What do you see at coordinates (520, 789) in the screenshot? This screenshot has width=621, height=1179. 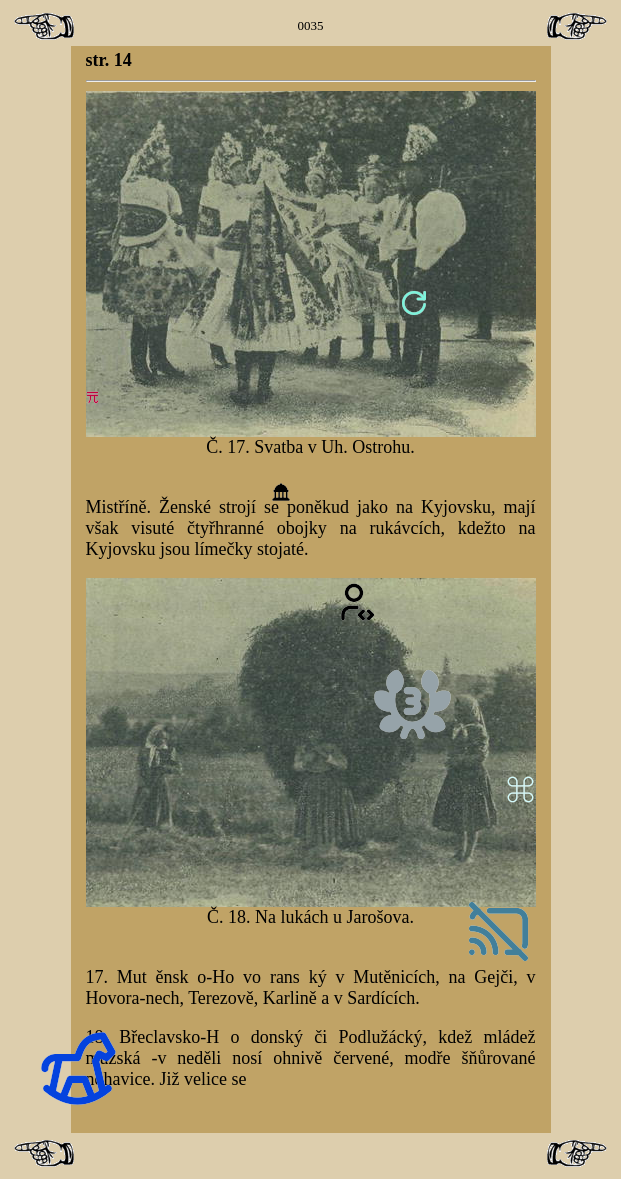 I see `command key modifier for keyboard shortcuts` at bounding box center [520, 789].